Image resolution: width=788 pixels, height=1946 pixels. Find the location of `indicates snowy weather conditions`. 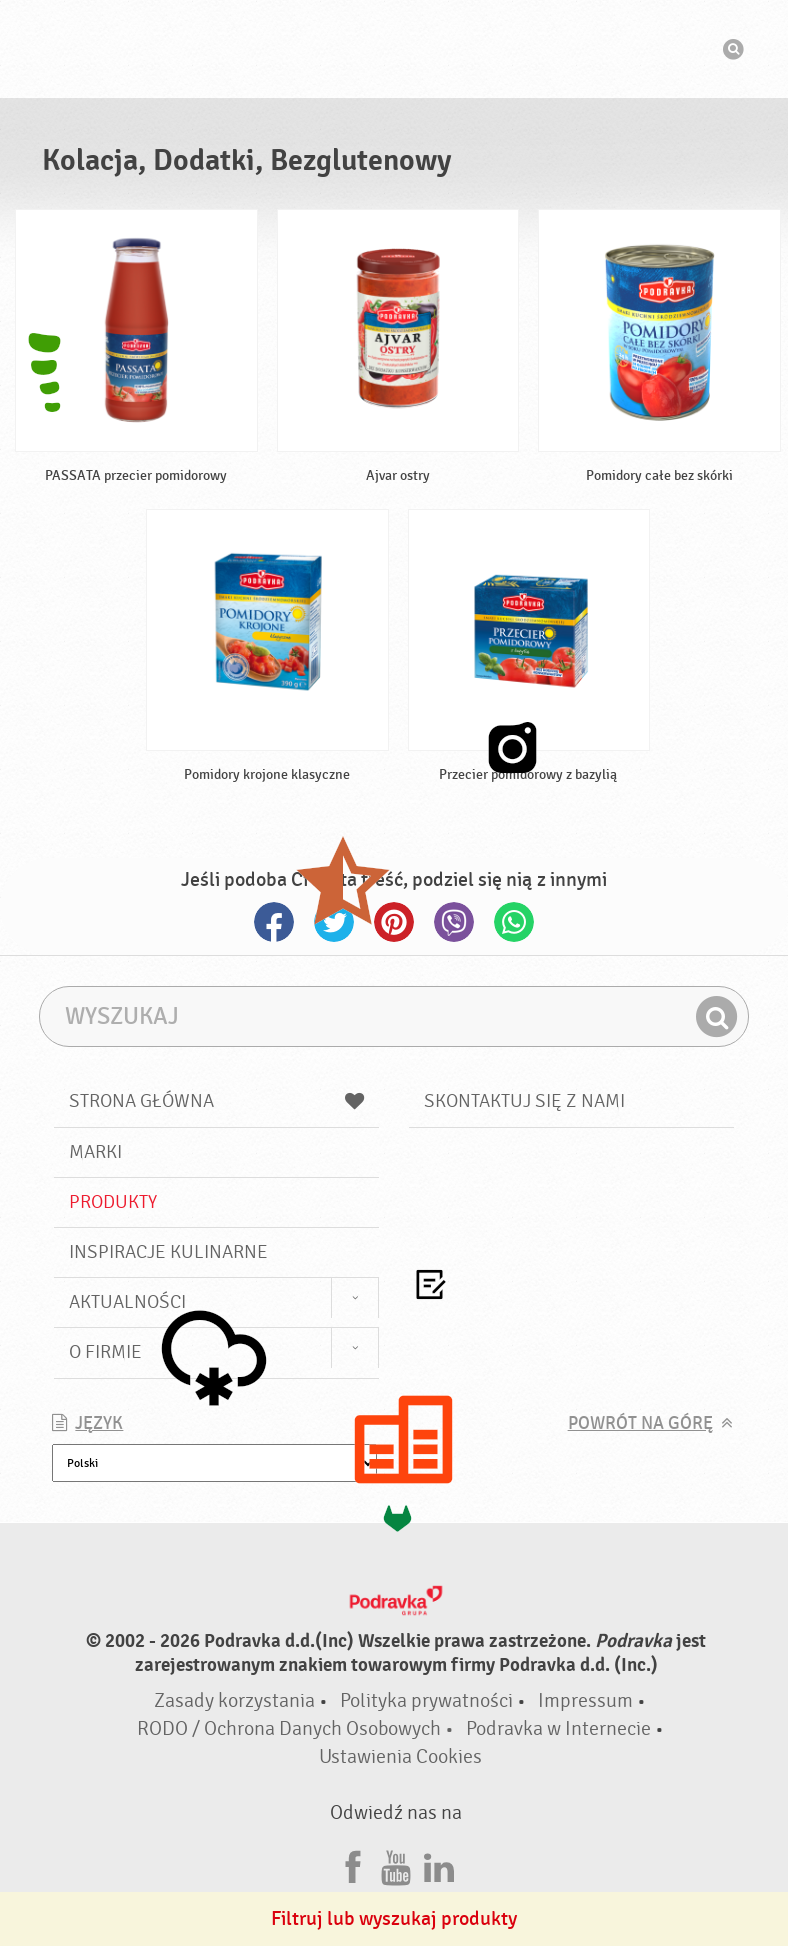

indicates snowy weather conditions is located at coordinates (214, 1358).